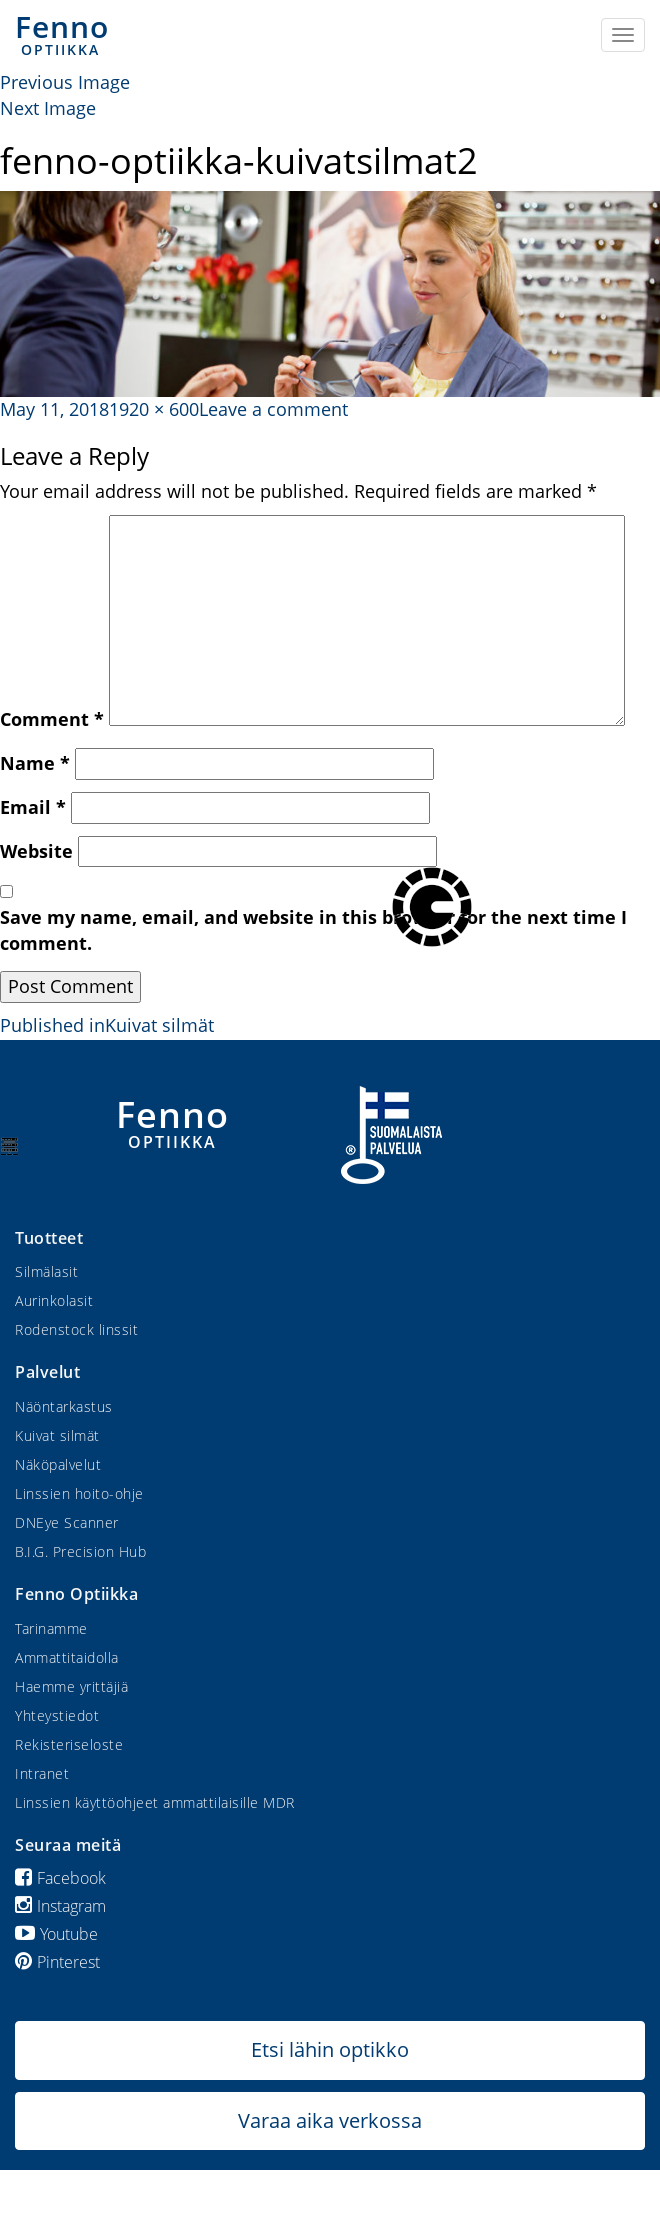 This screenshot has height=2222, width=660. Describe the element at coordinates (9, 1146) in the screenshot. I see `access server management settings` at that location.